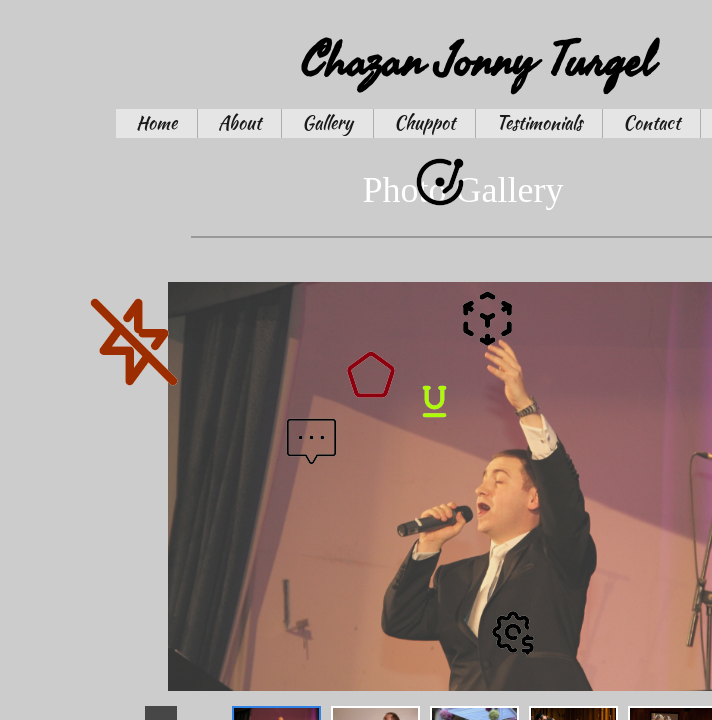  What do you see at coordinates (487, 318) in the screenshot?
I see `access 3D modeling or spatial view options` at bounding box center [487, 318].